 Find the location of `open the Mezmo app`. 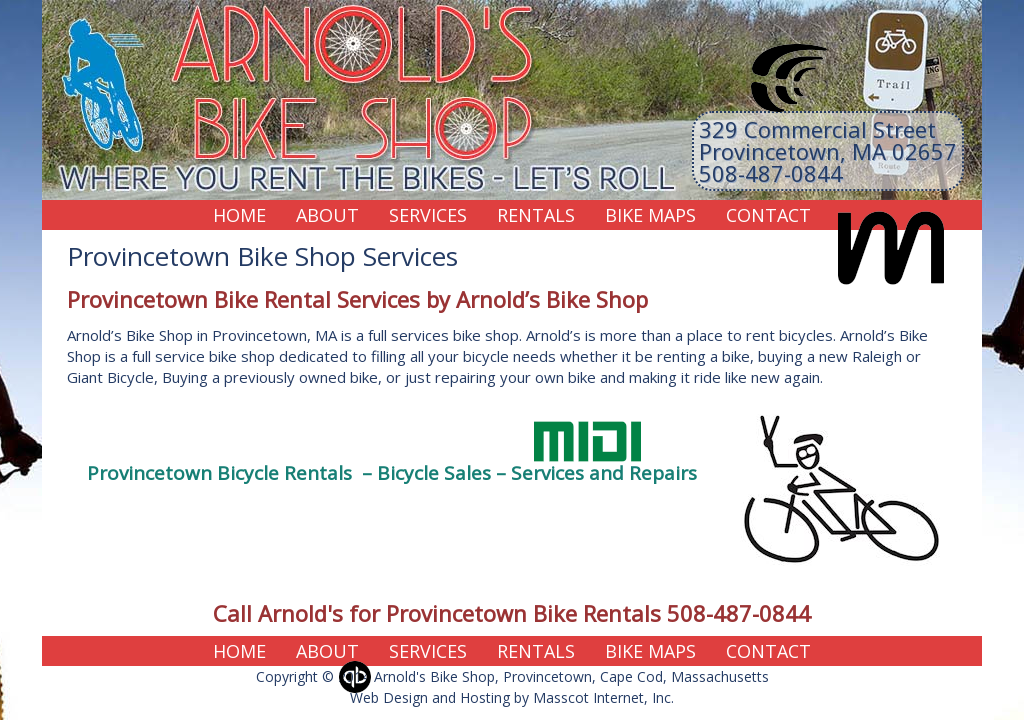

open the Mezmo app is located at coordinates (891, 248).